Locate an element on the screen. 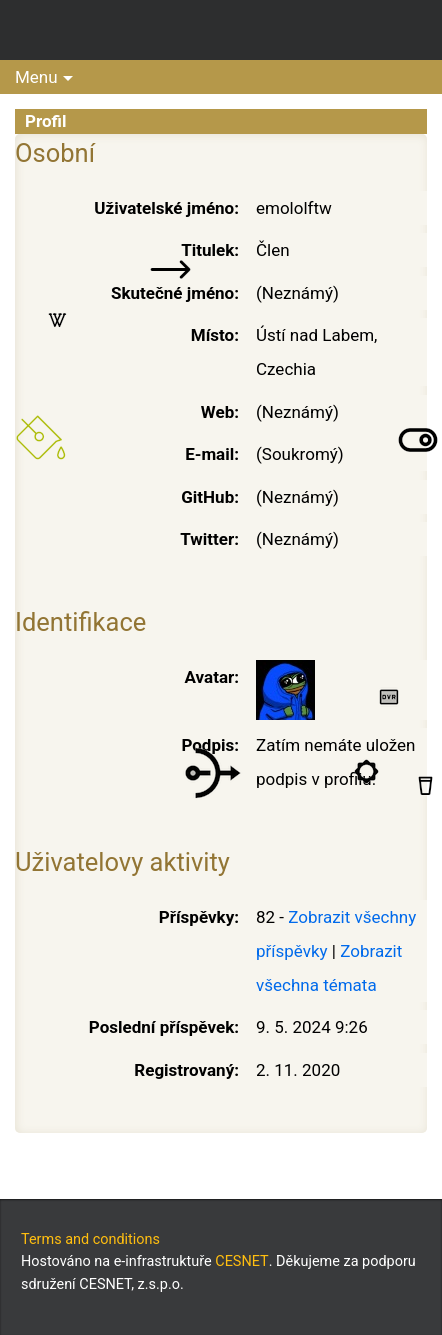 This screenshot has width=442, height=1335. open Wikipedia article is located at coordinates (57, 320).